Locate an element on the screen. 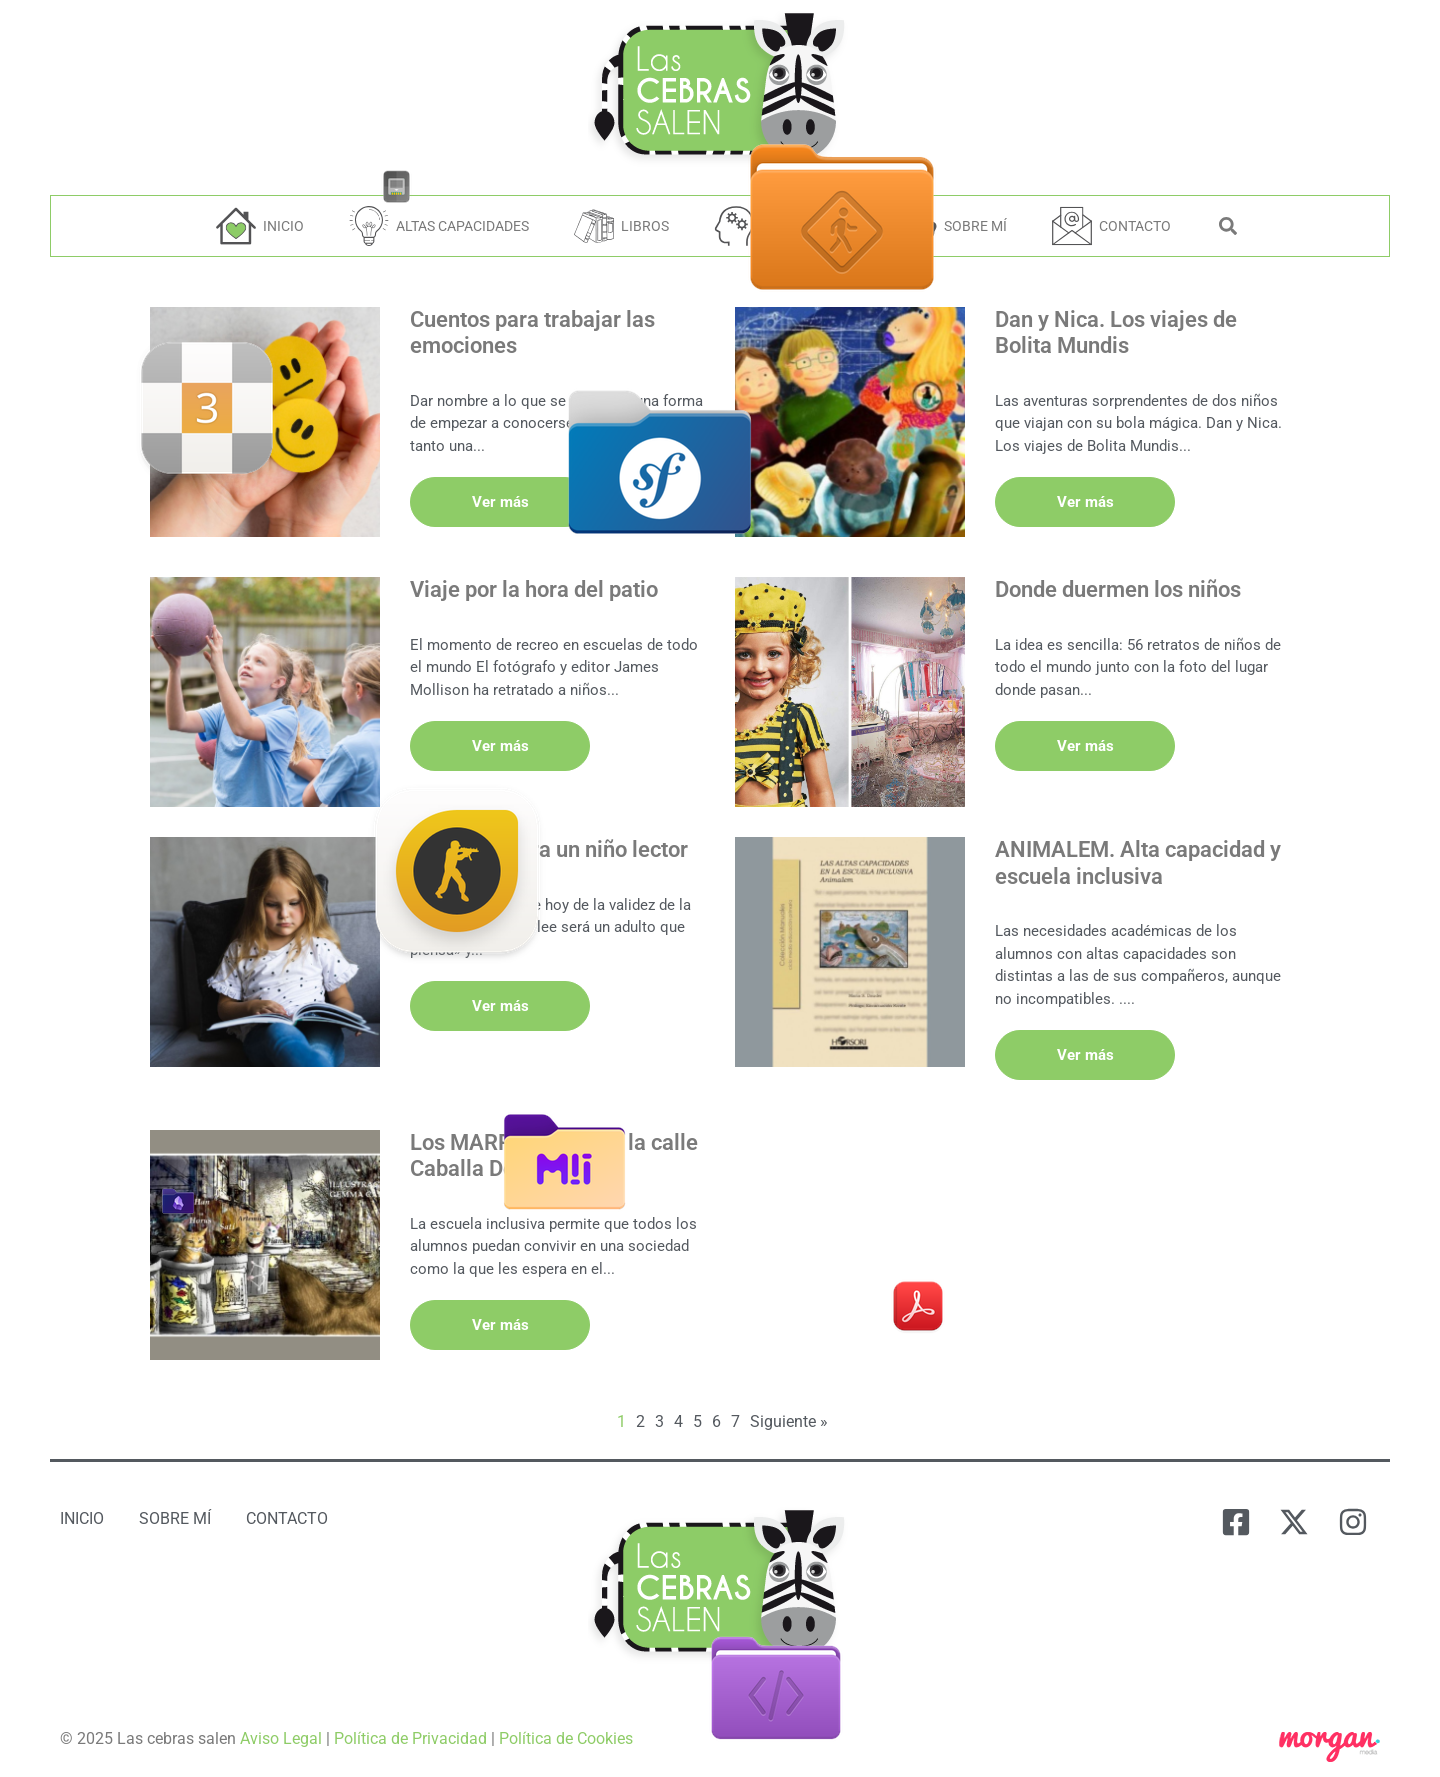 This screenshot has width=1440, height=1777. open ksudoku puzzle game is located at coordinates (207, 408).